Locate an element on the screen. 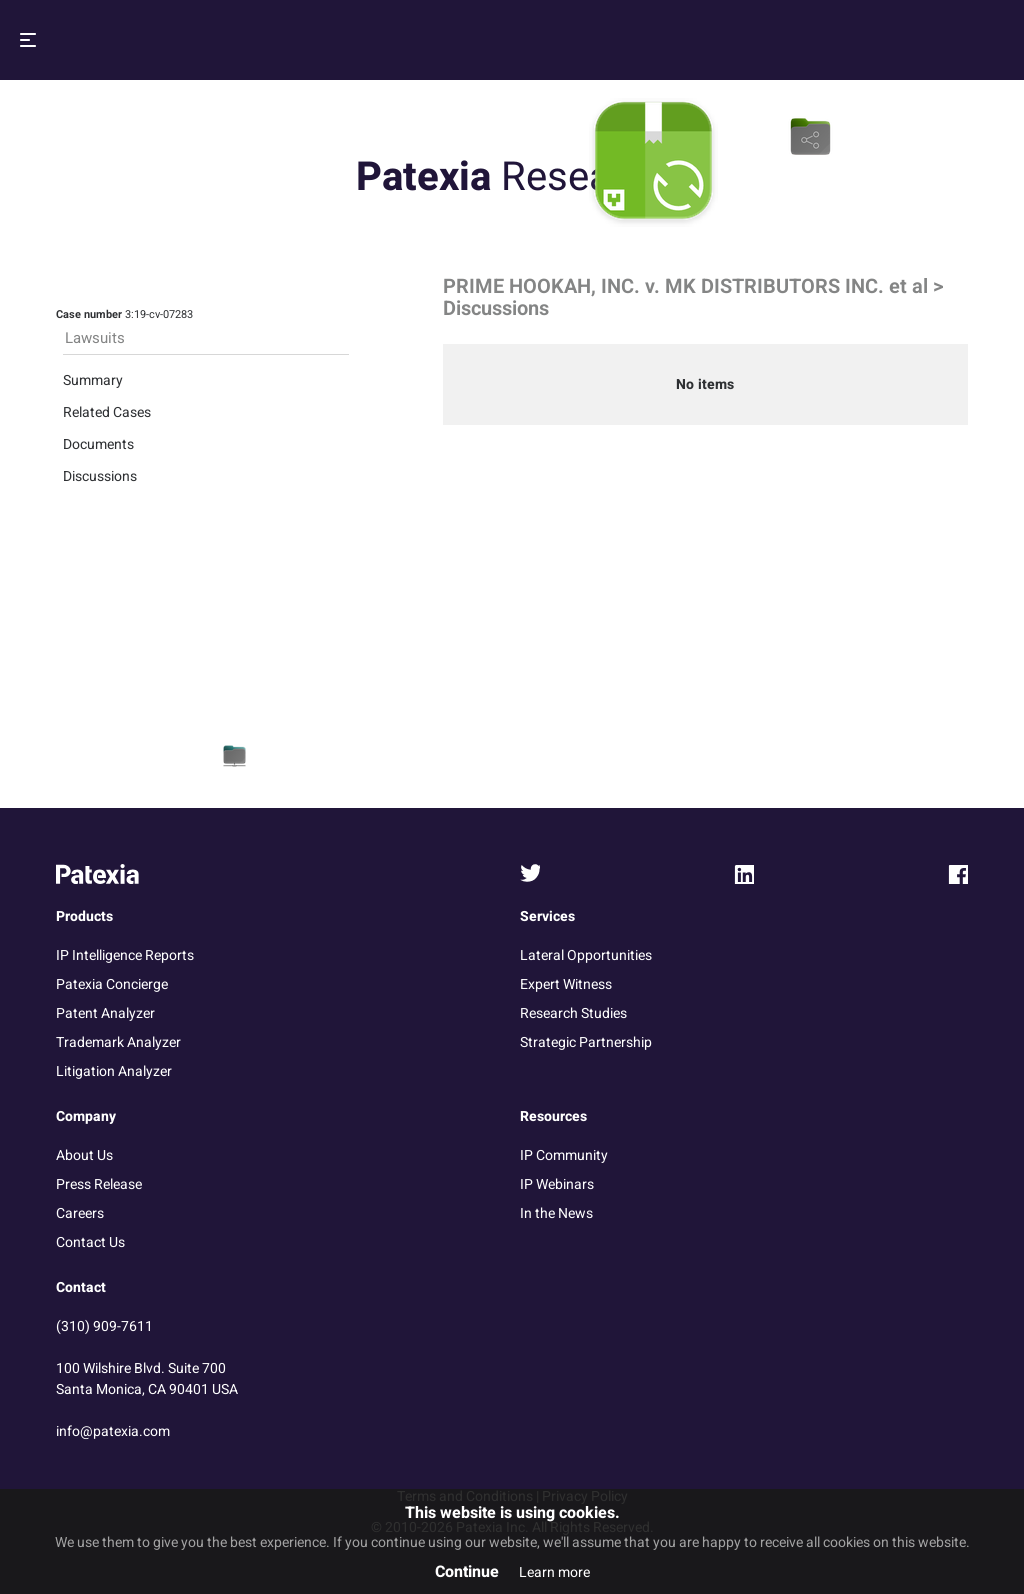 The image size is (1024, 1594). access your public shared folder is located at coordinates (810, 136).